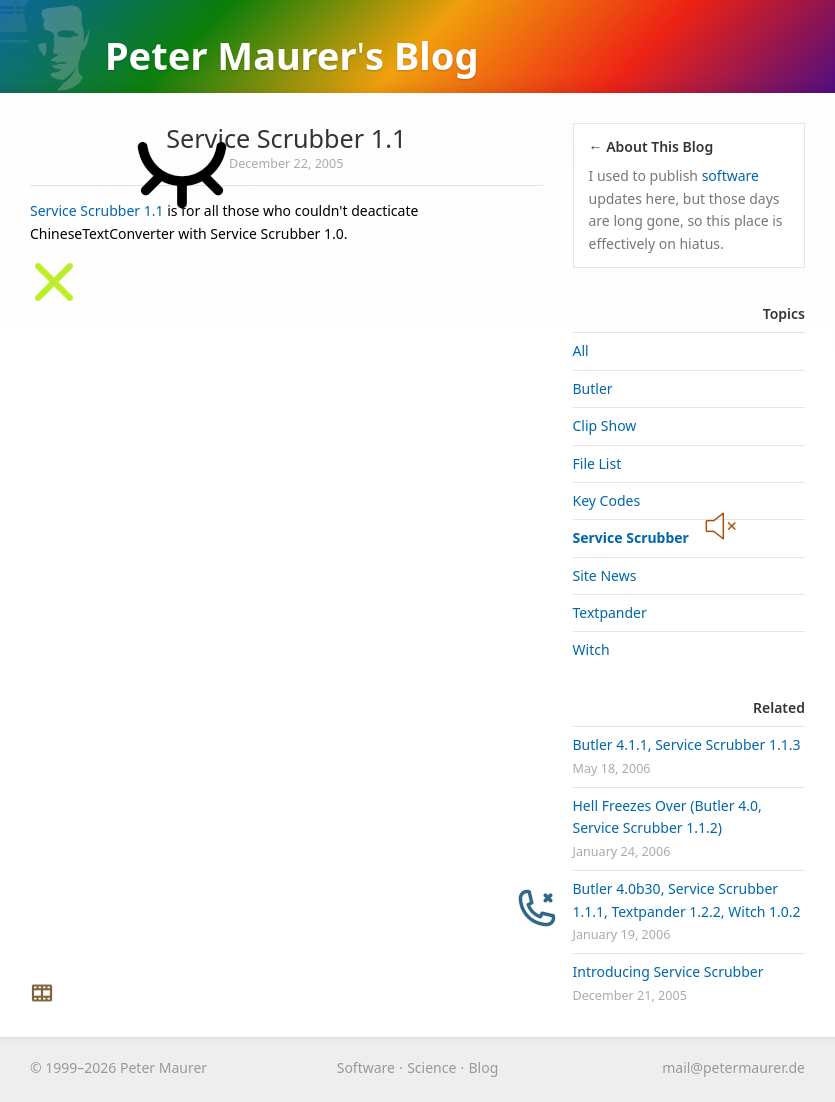 The width and height of the screenshot is (835, 1102). I want to click on indicates a missed phone call, so click(537, 908).